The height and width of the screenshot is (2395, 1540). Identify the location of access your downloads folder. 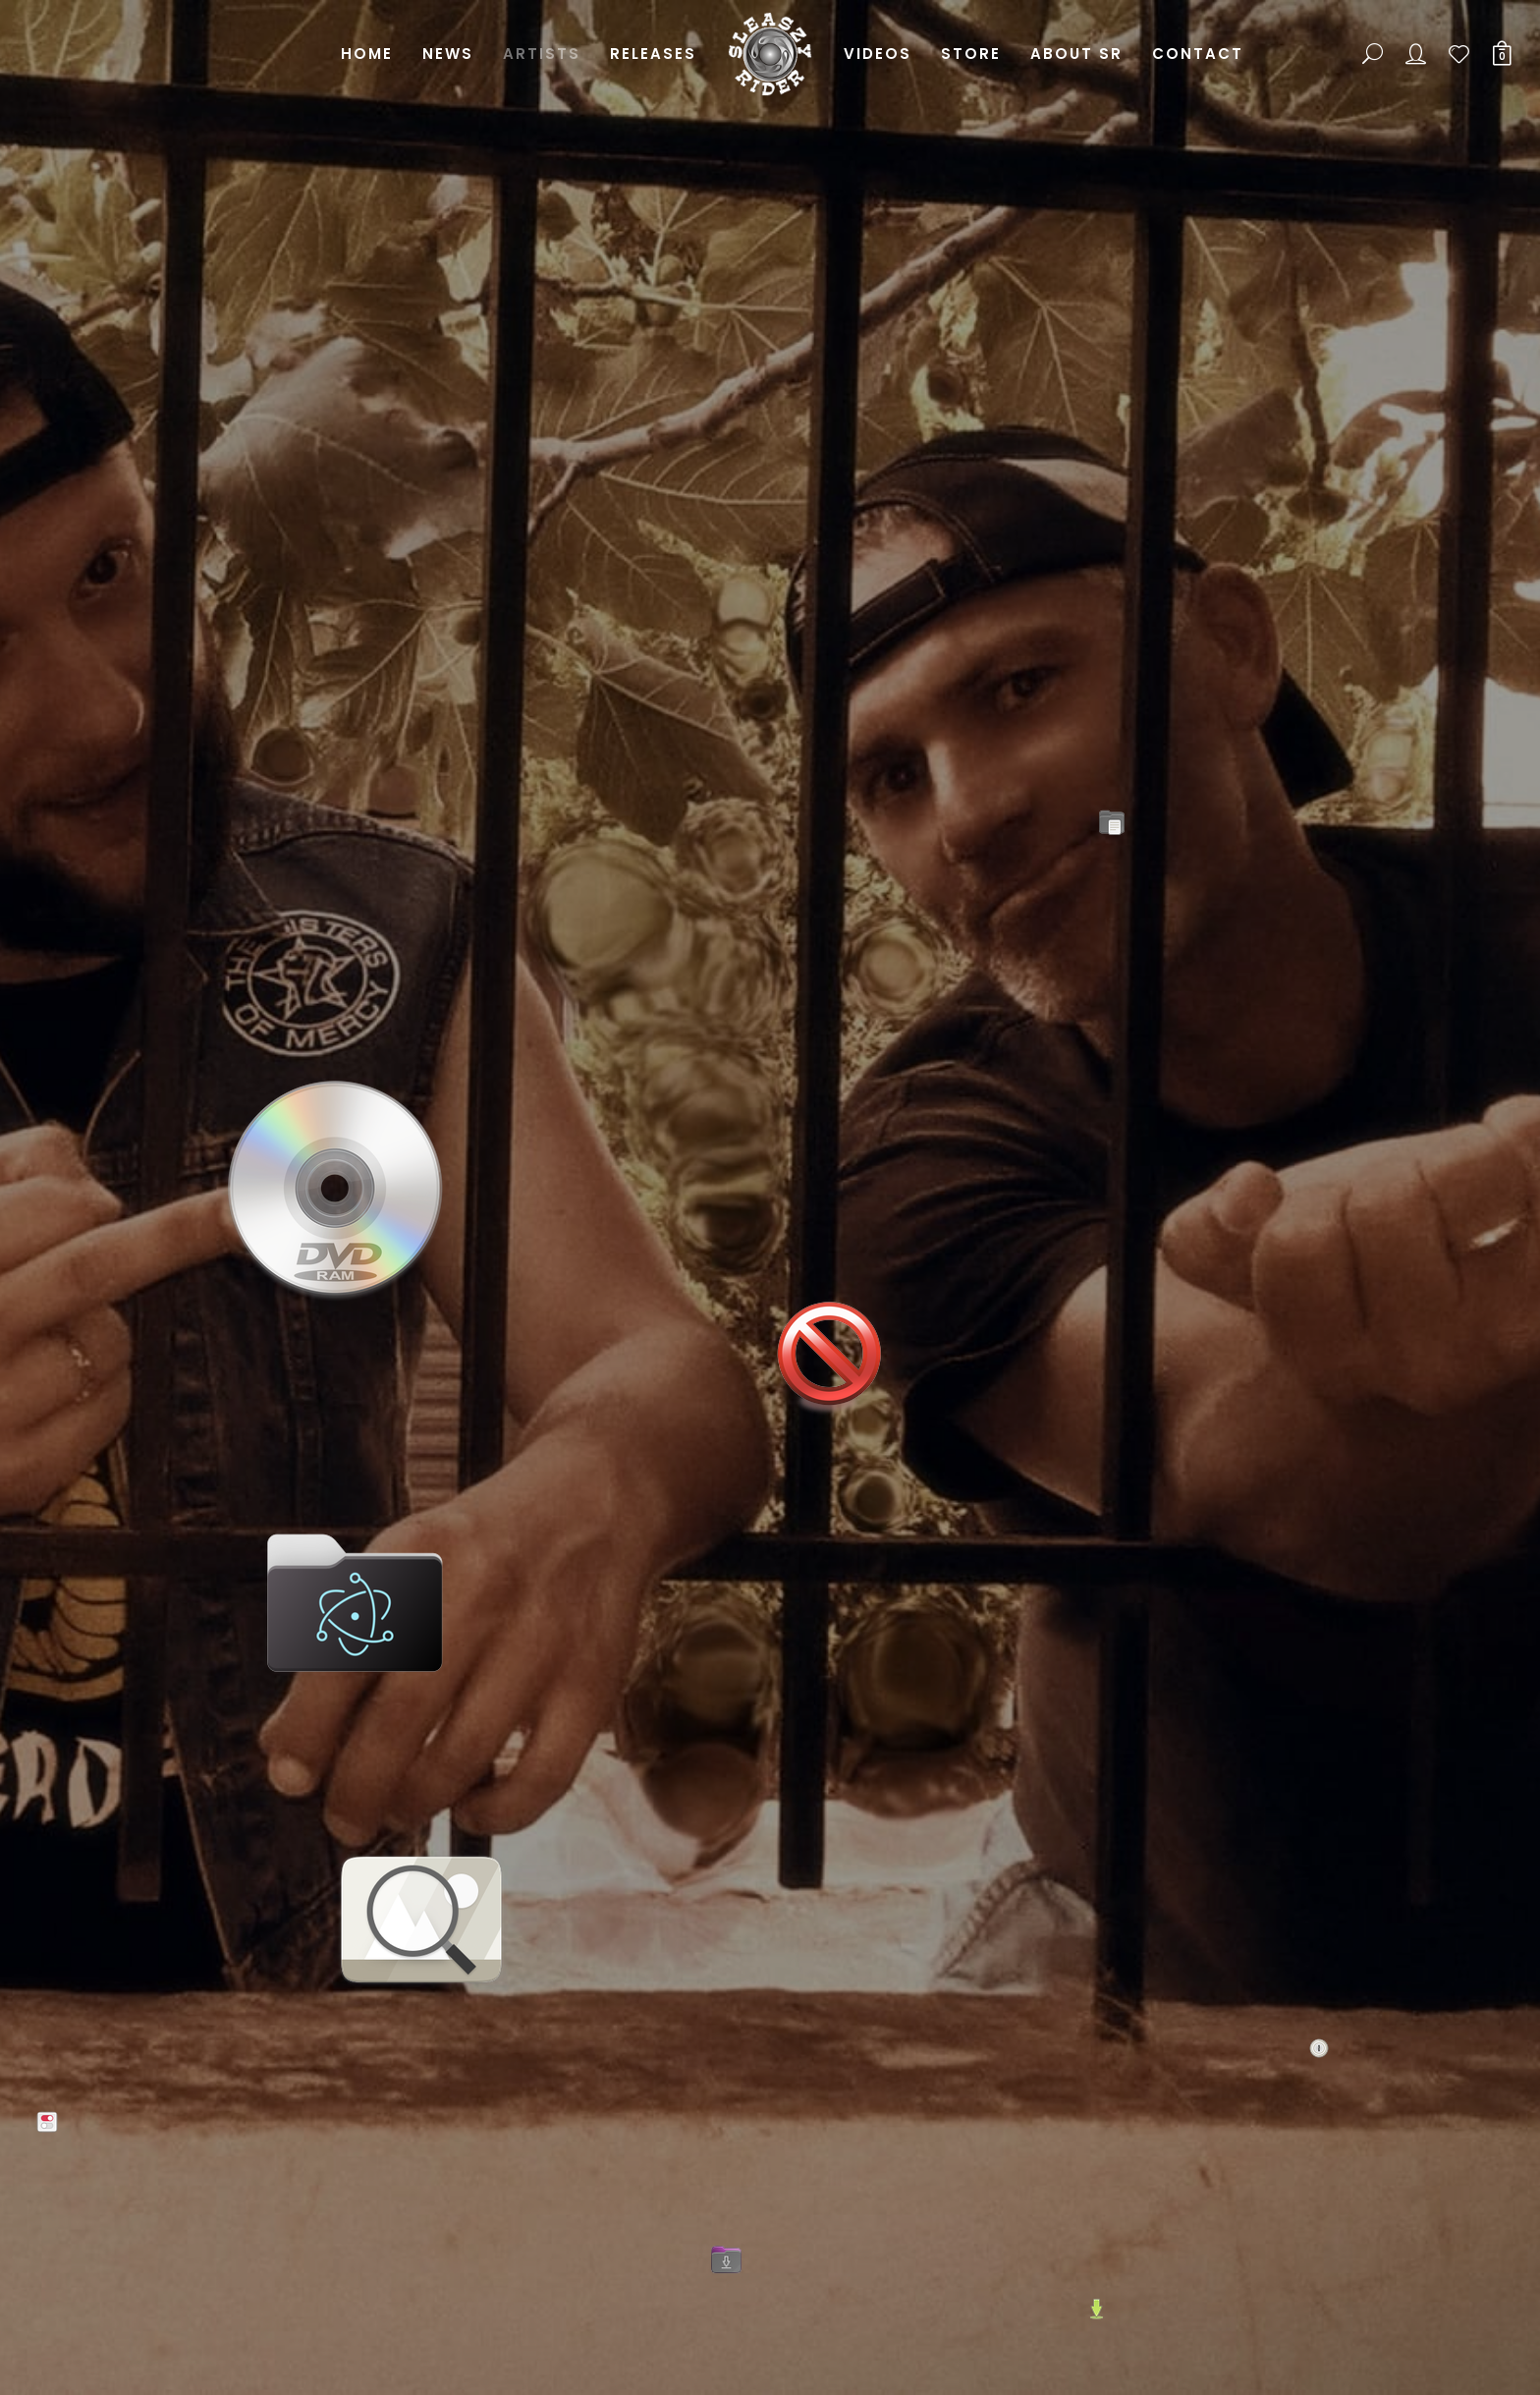
(726, 2258).